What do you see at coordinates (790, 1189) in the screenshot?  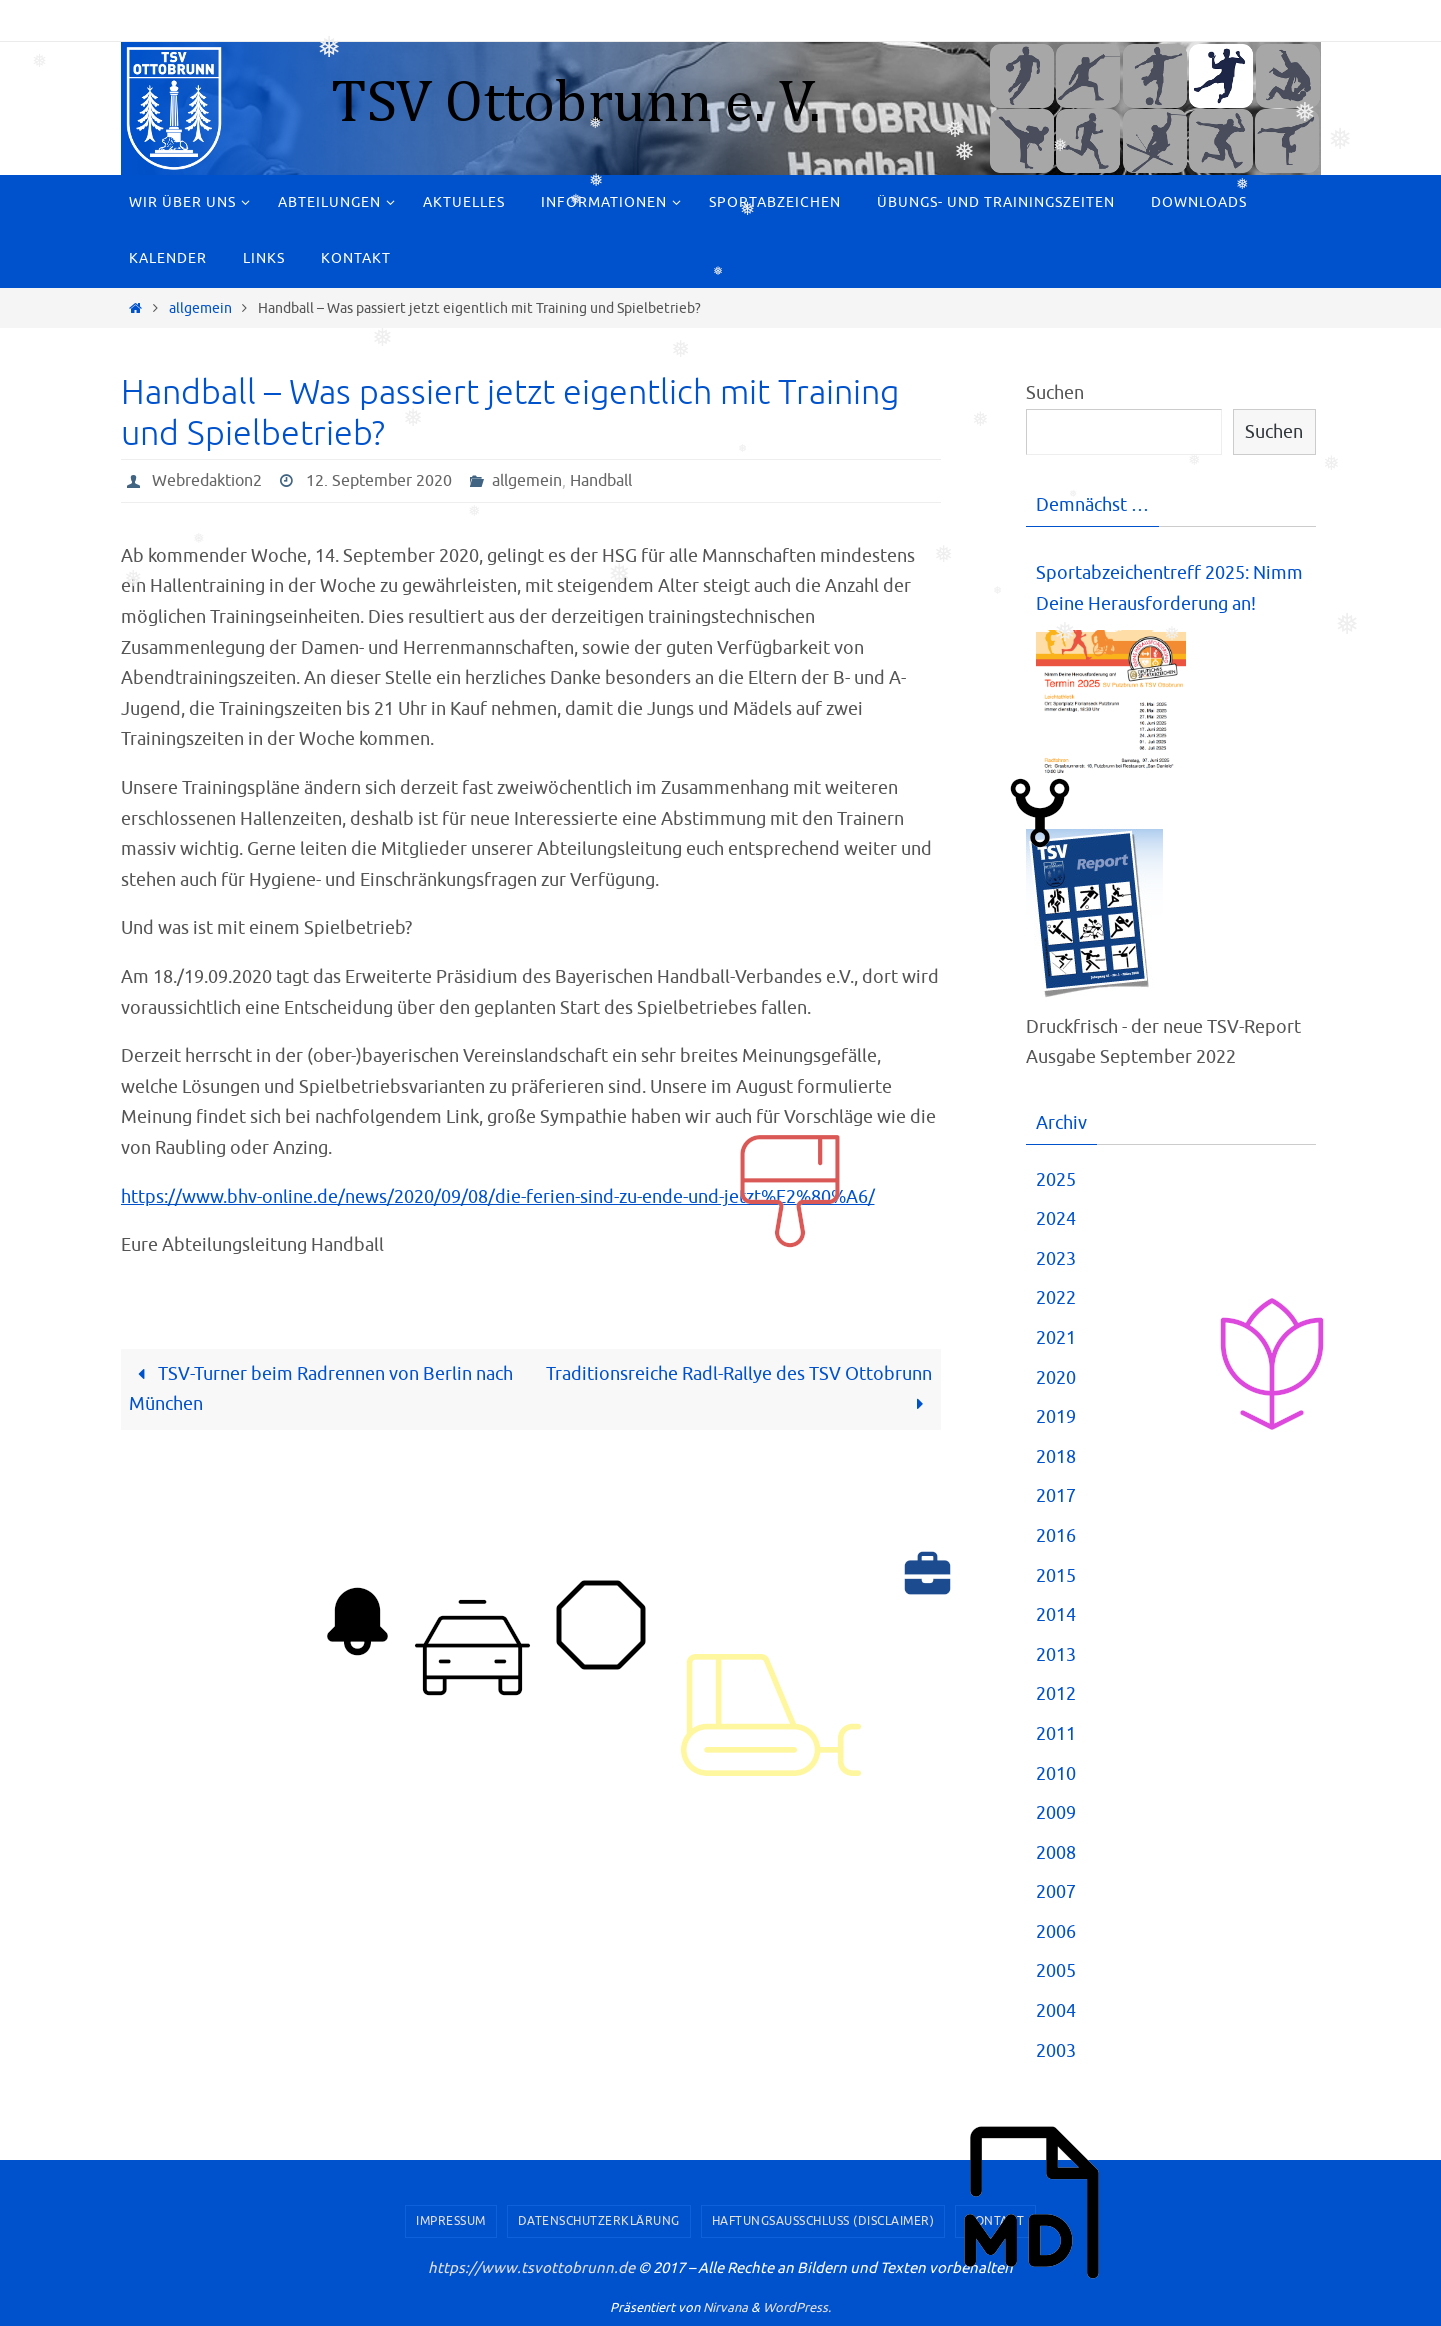 I see `access painting or brush tools` at bounding box center [790, 1189].